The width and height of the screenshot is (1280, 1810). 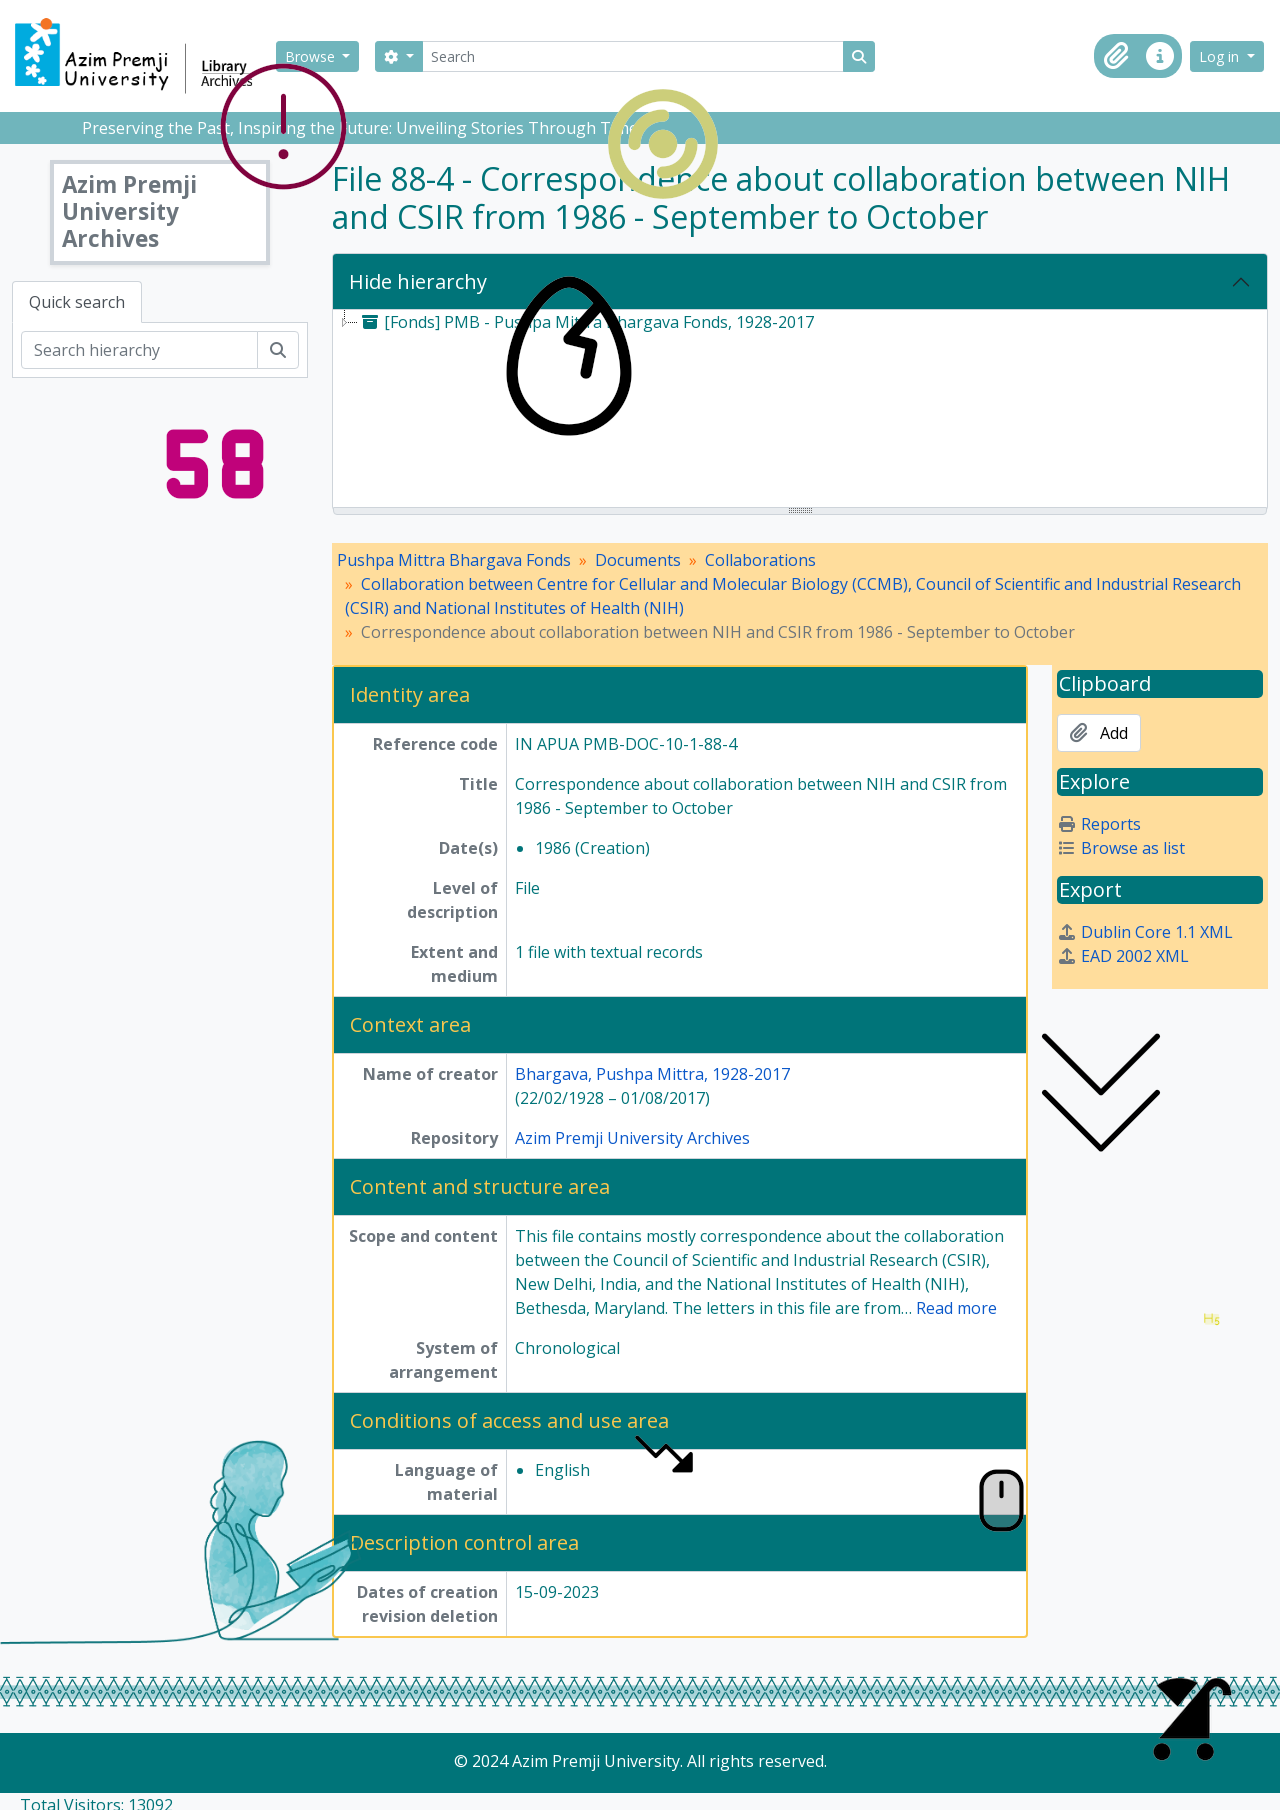 I want to click on play or browse music library, so click(x=663, y=144).